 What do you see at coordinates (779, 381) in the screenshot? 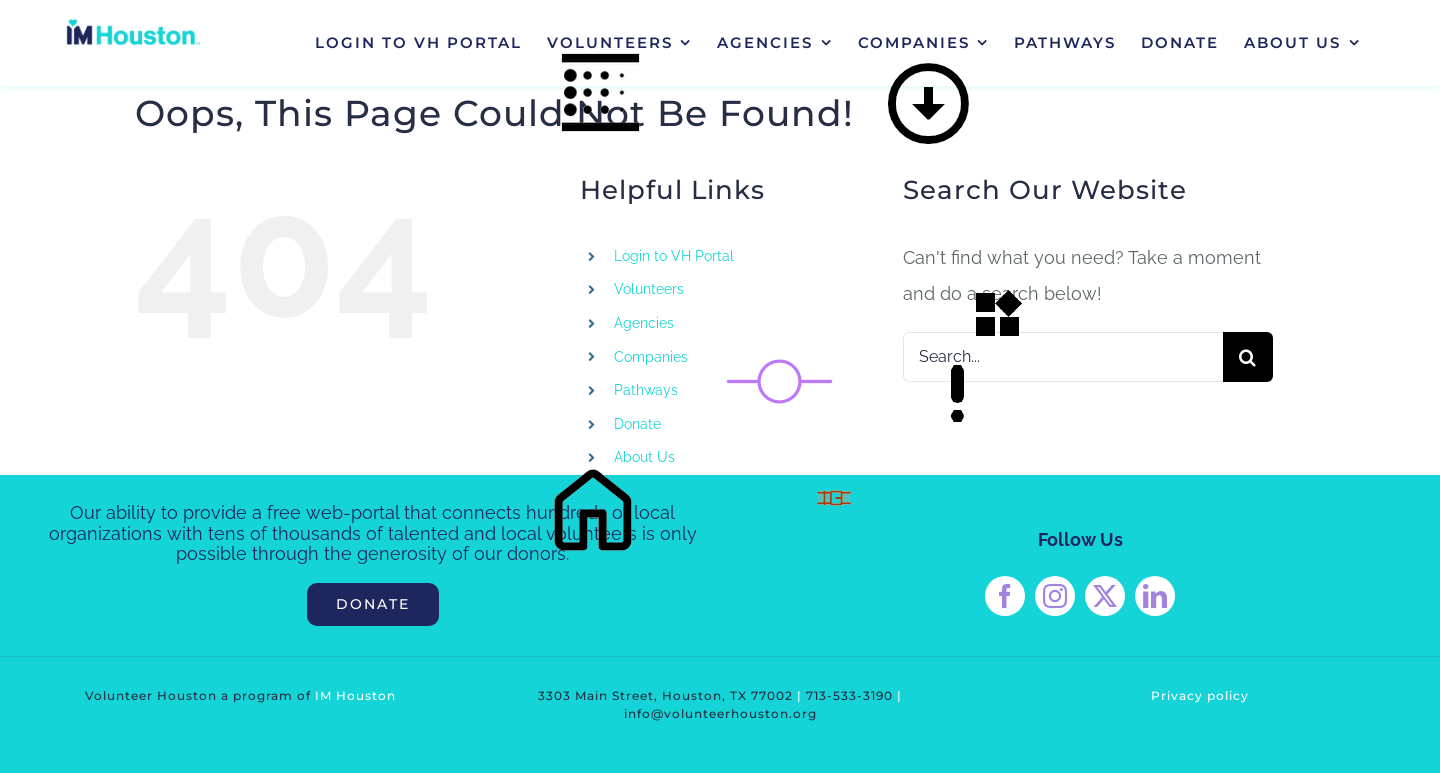
I see `view commit history in version control` at bounding box center [779, 381].